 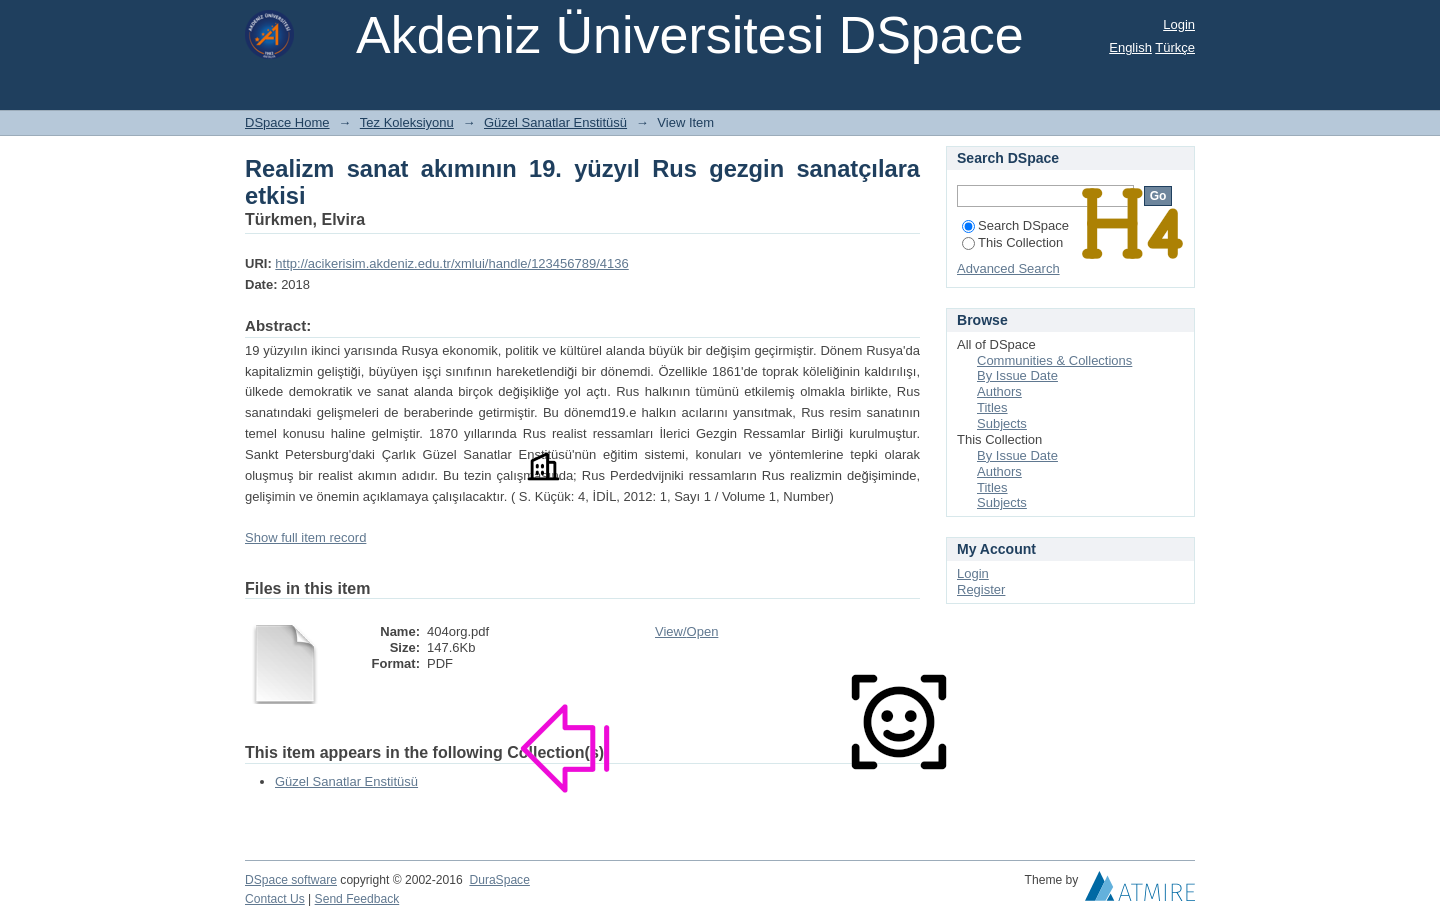 I want to click on scan face to unlock or authenticate, so click(x=899, y=722).